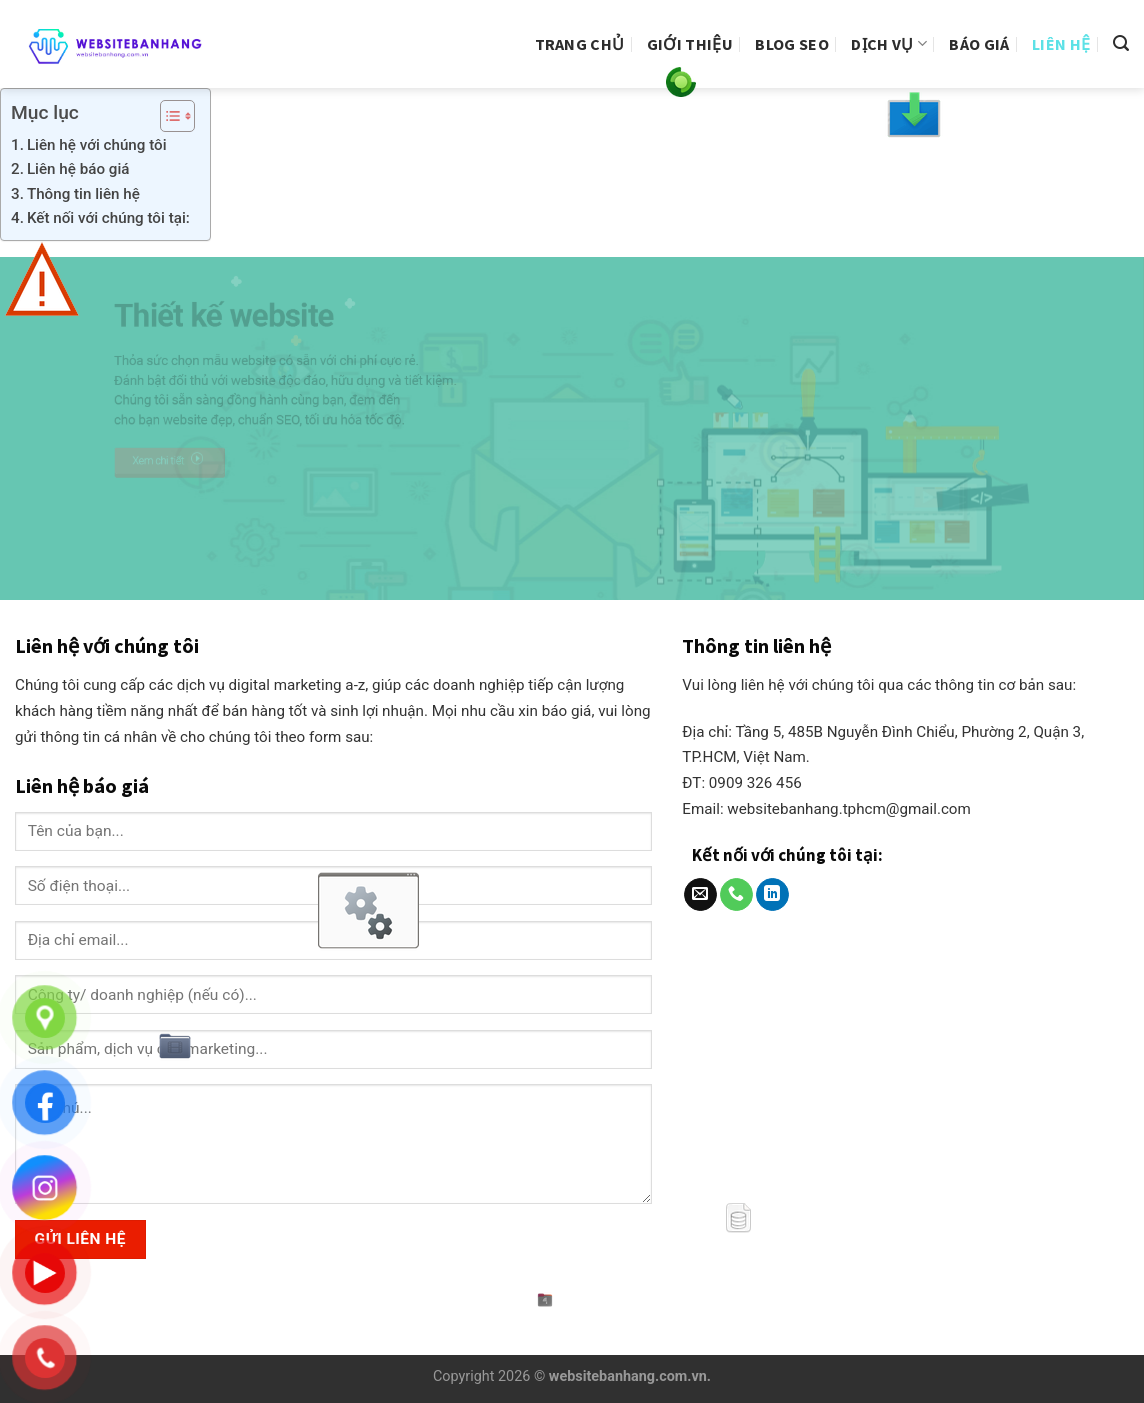 The width and height of the screenshot is (1144, 1403). Describe the element at coordinates (545, 1300) in the screenshot. I see `open insync cloud sync folder` at that location.